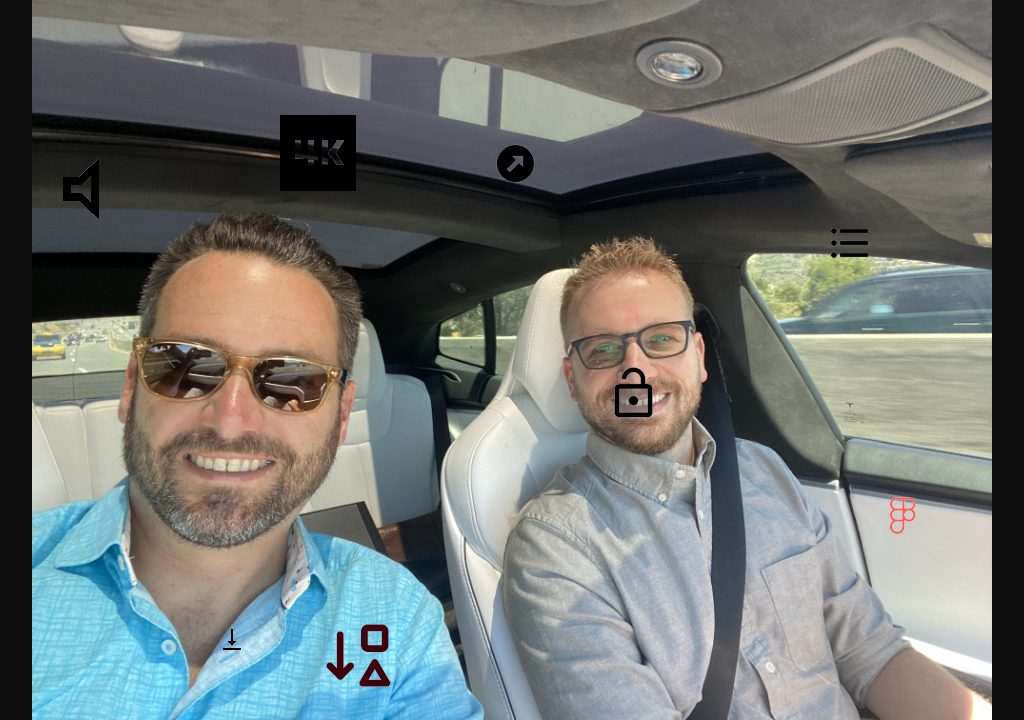 The width and height of the screenshot is (1024, 720). Describe the element at coordinates (357, 655) in the screenshot. I see `sort items in ascending order` at that location.